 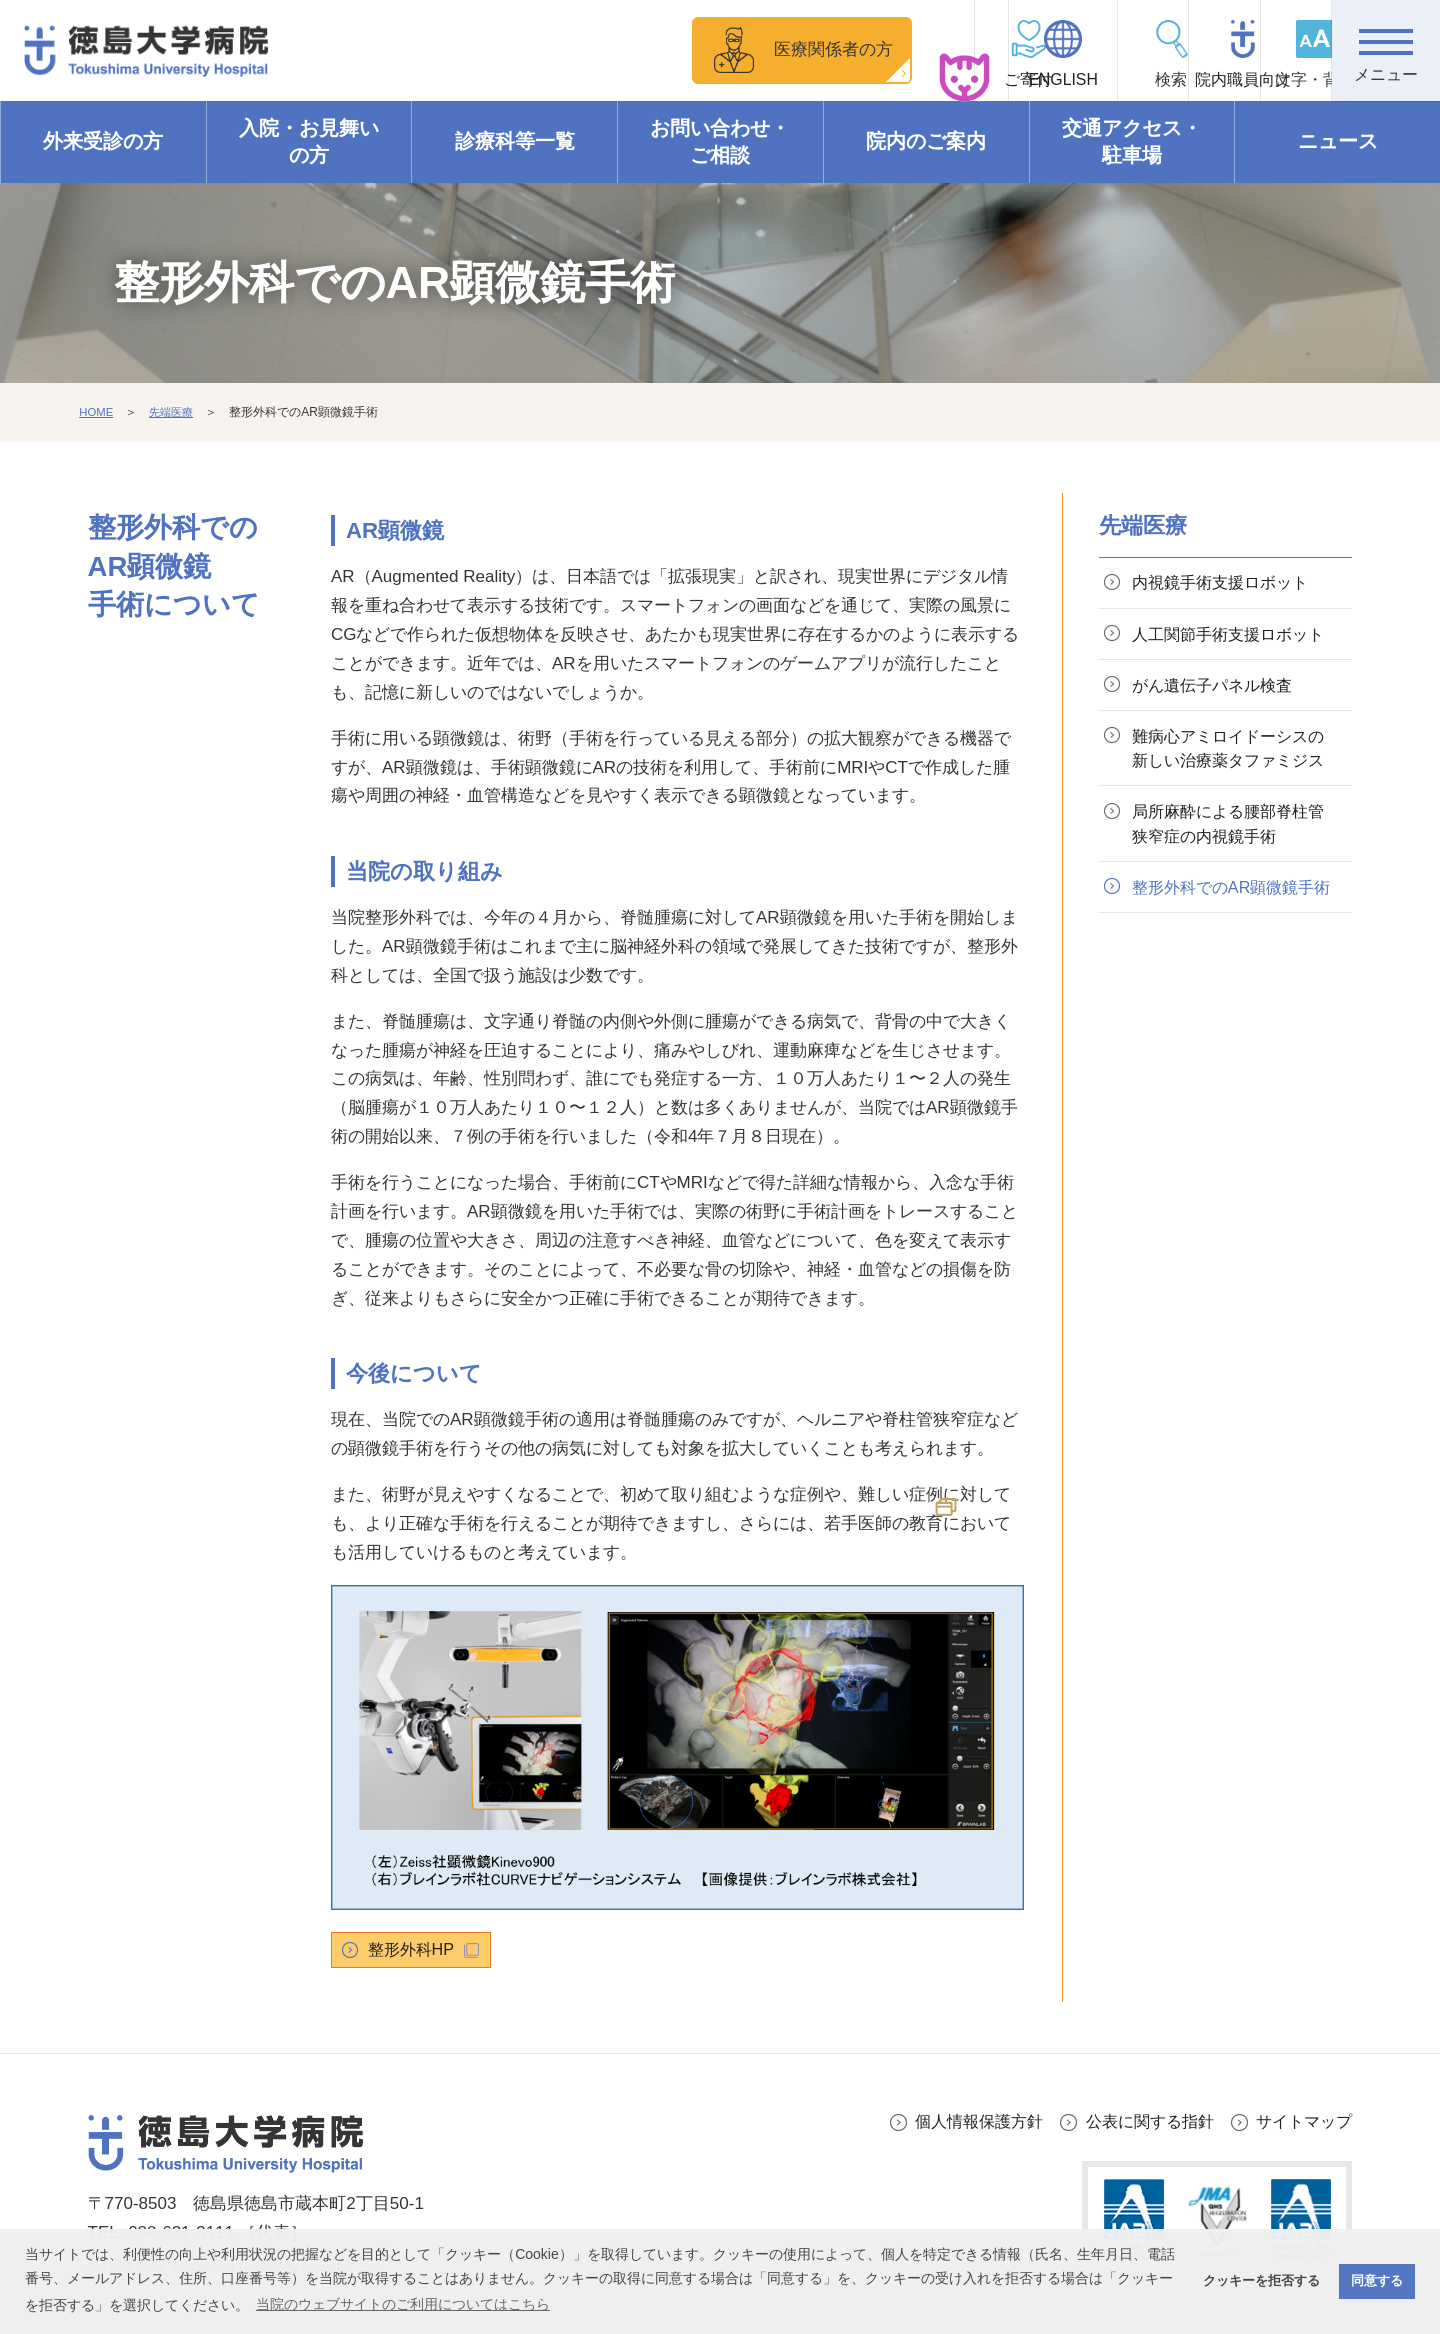 What do you see at coordinates (946, 1507) in the screenshot?
I see `view open browser windows` at bounding box center [946, 1507].